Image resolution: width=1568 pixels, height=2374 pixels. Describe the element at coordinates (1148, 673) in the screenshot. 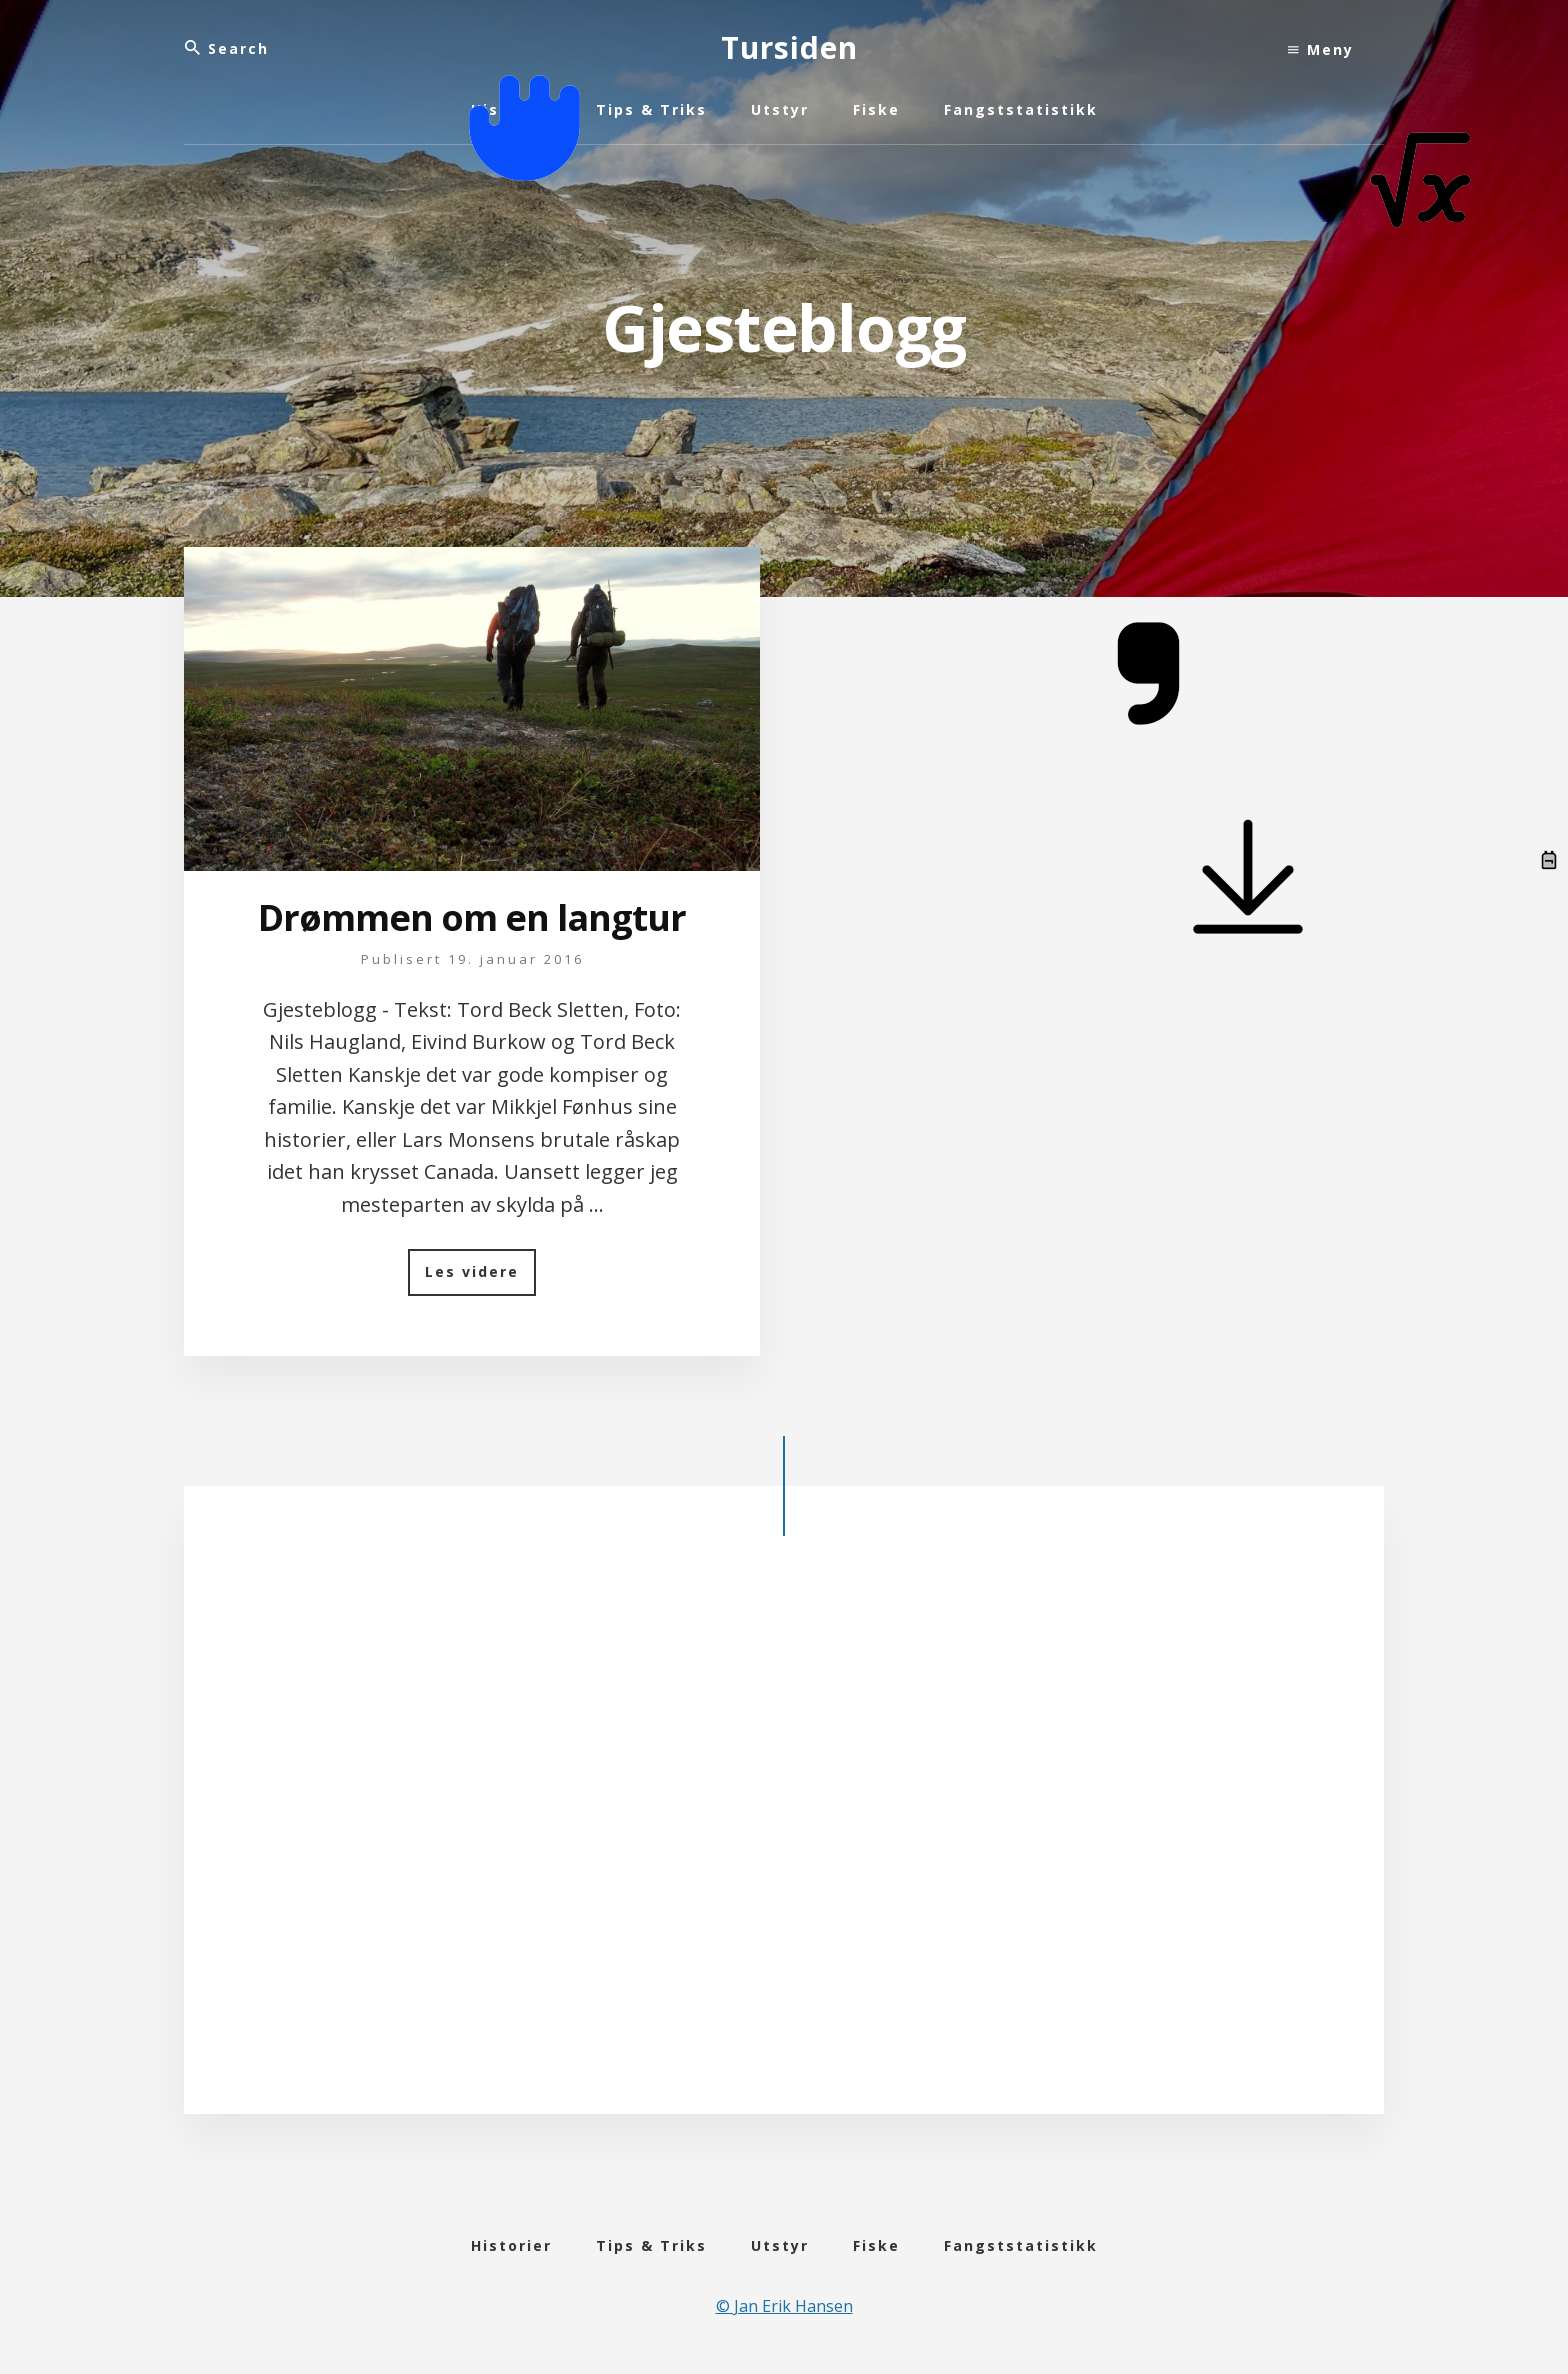

I see `insert closing single quotation mark` at that location.